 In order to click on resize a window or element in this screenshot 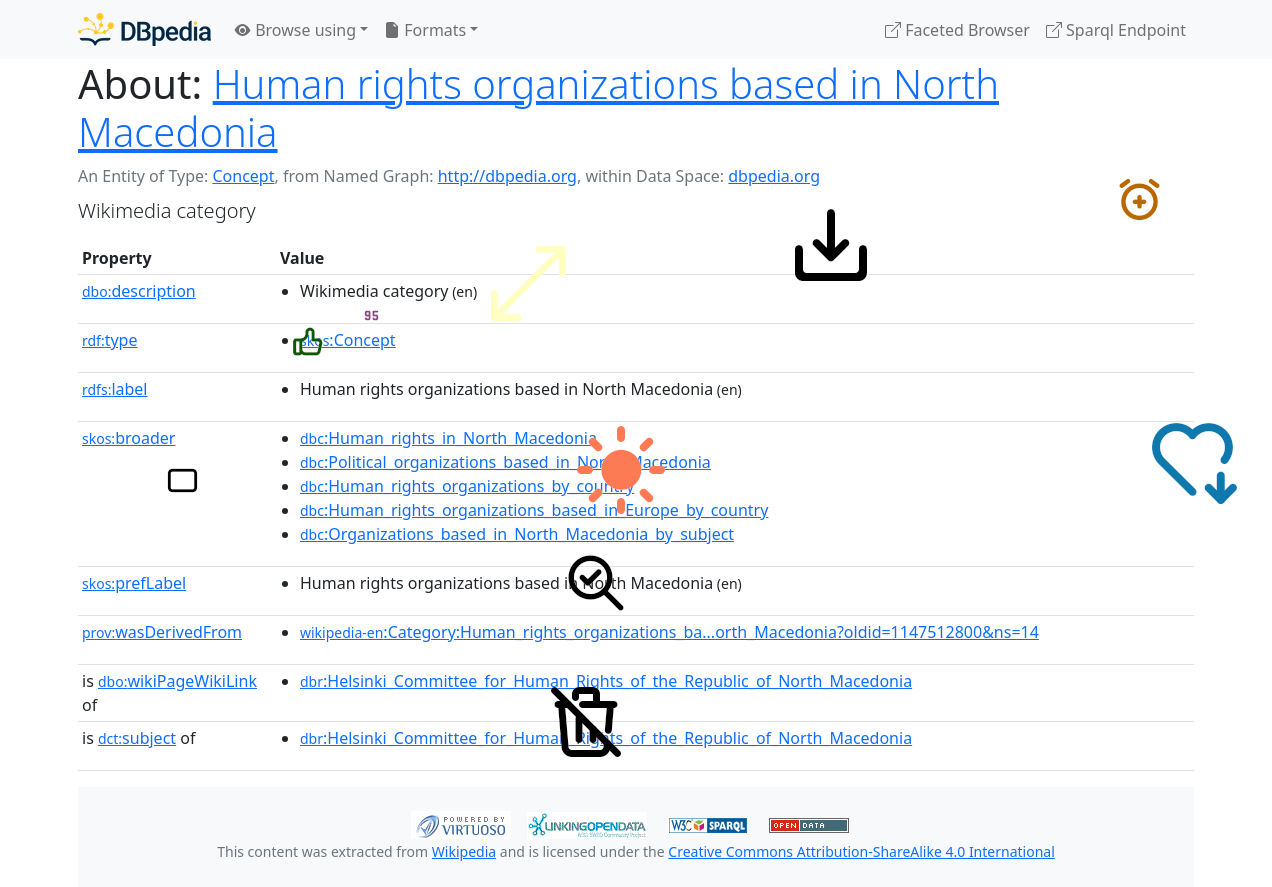, I will do `click(528, 283)`.